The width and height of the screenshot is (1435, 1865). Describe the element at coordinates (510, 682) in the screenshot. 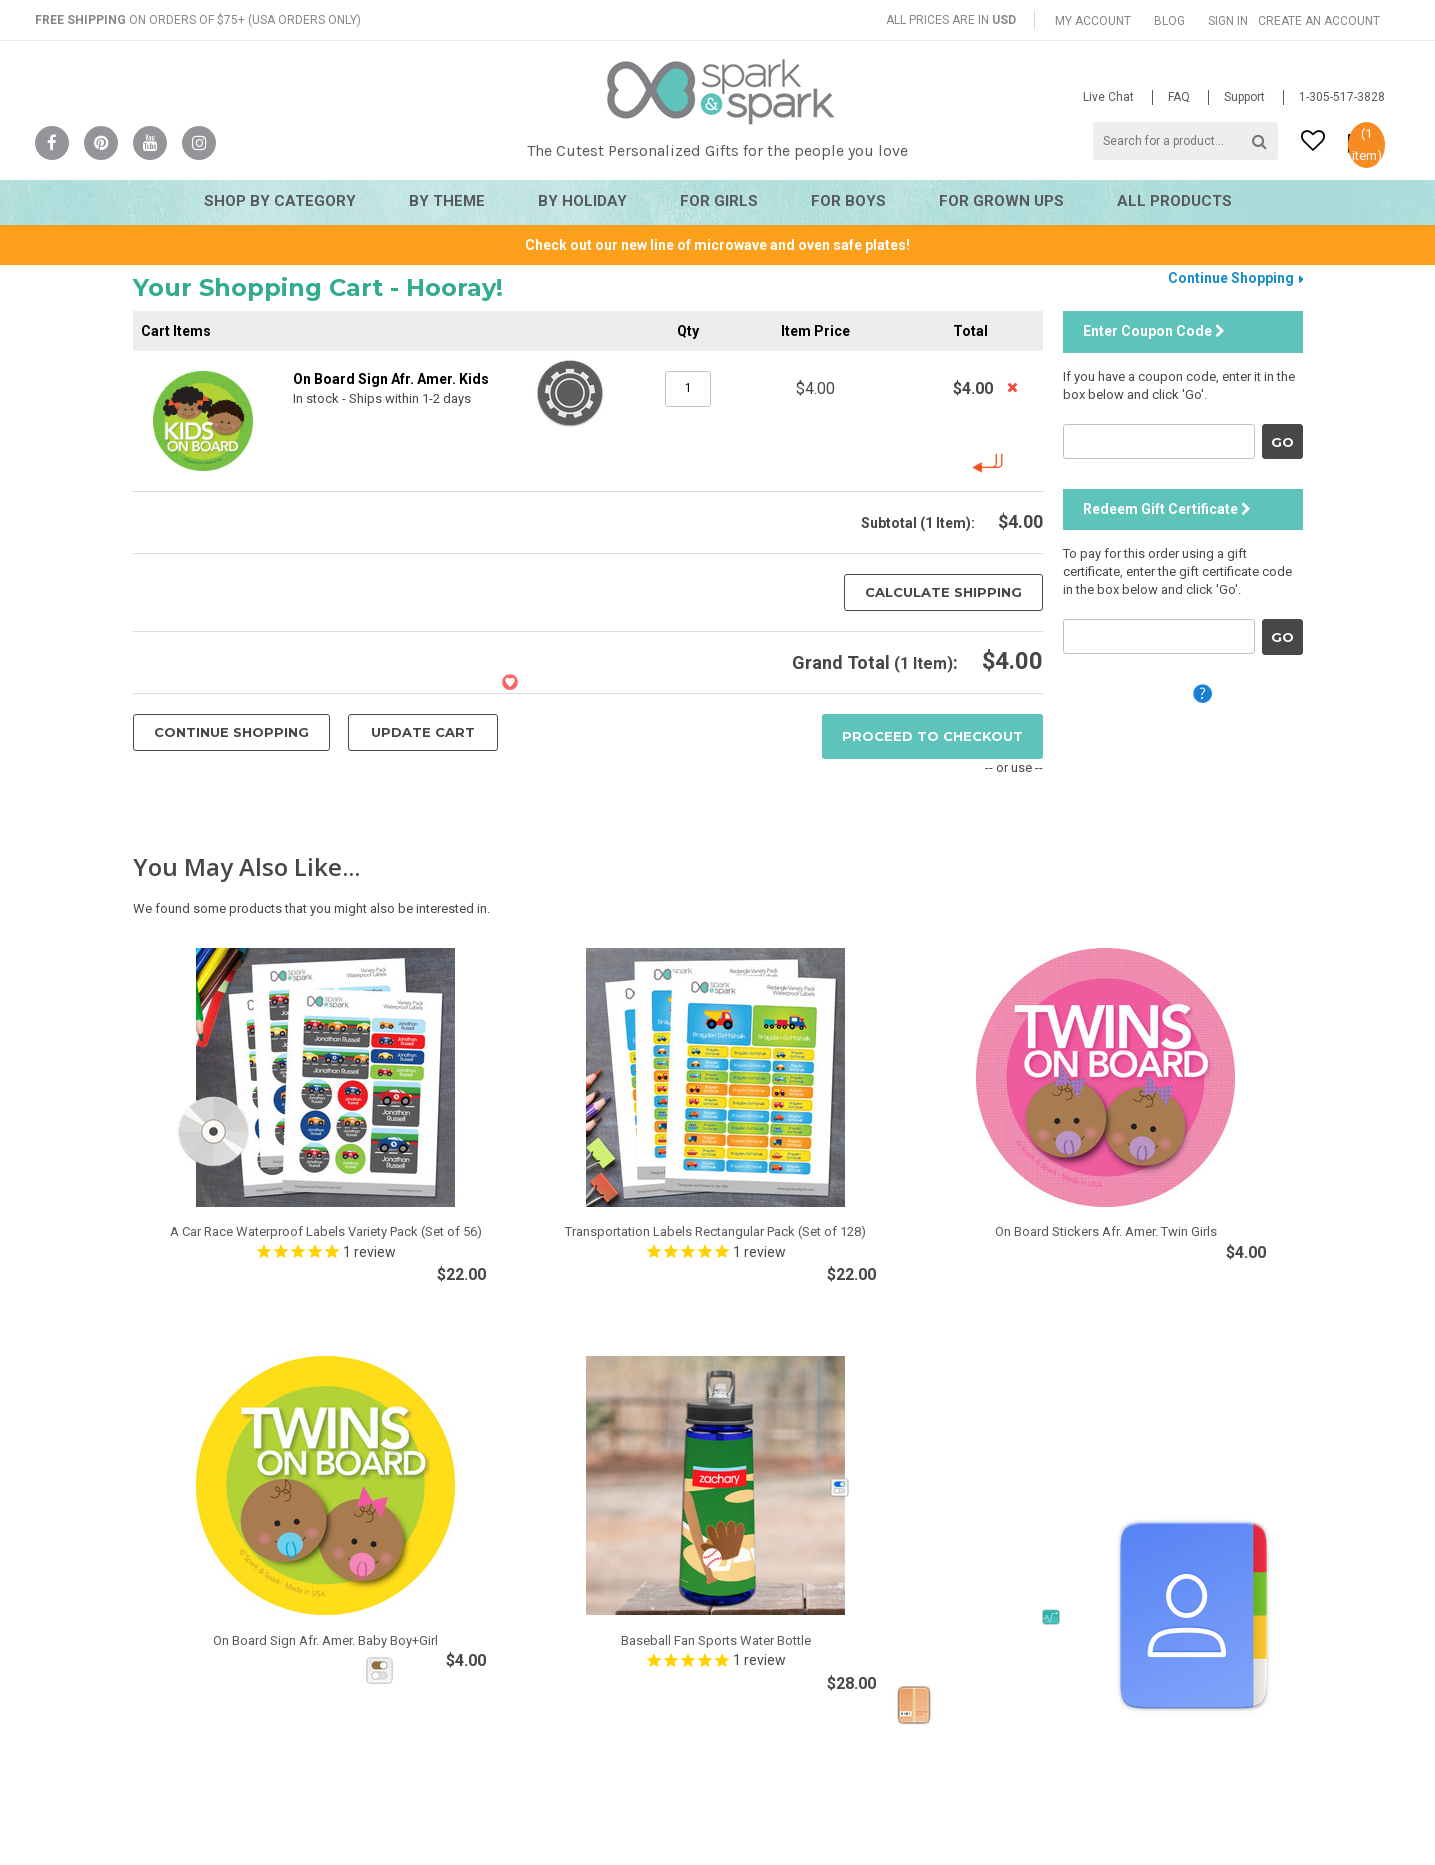

I see `mark item as favorite` at that location.